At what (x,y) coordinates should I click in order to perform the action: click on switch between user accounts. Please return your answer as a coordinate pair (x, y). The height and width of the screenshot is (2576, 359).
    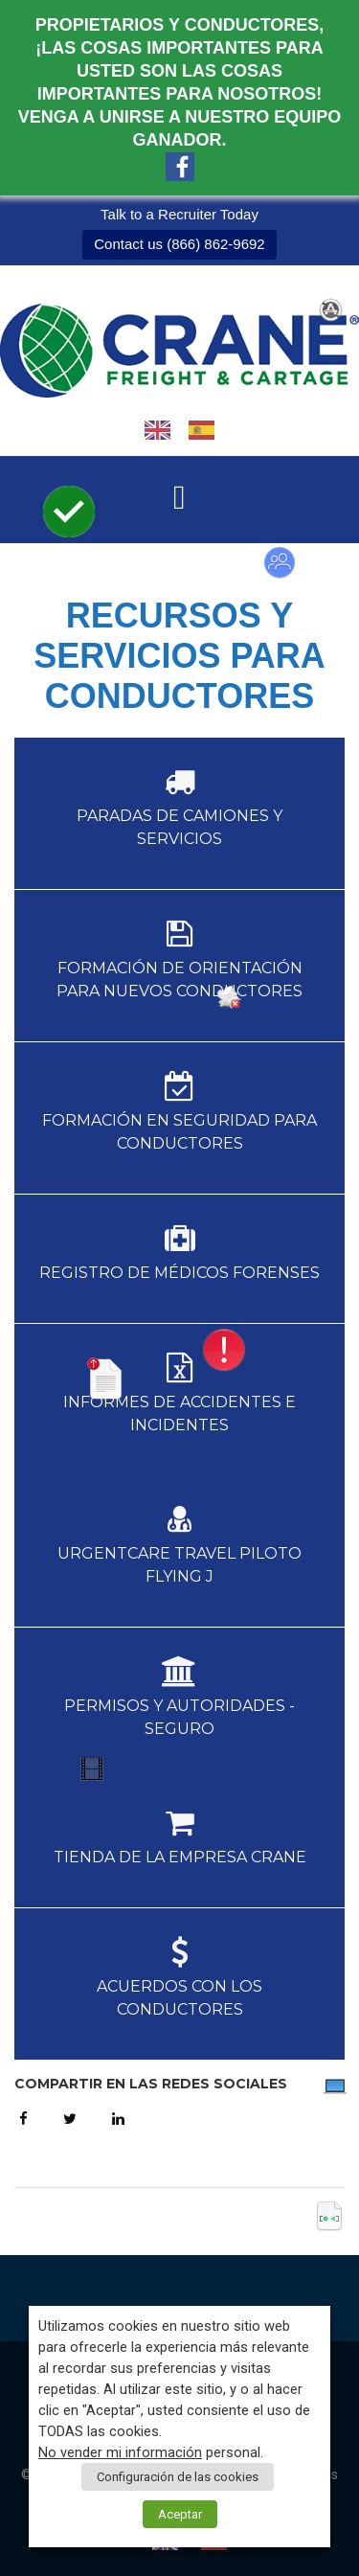
    Looking at the image, I should click on (280, 562).